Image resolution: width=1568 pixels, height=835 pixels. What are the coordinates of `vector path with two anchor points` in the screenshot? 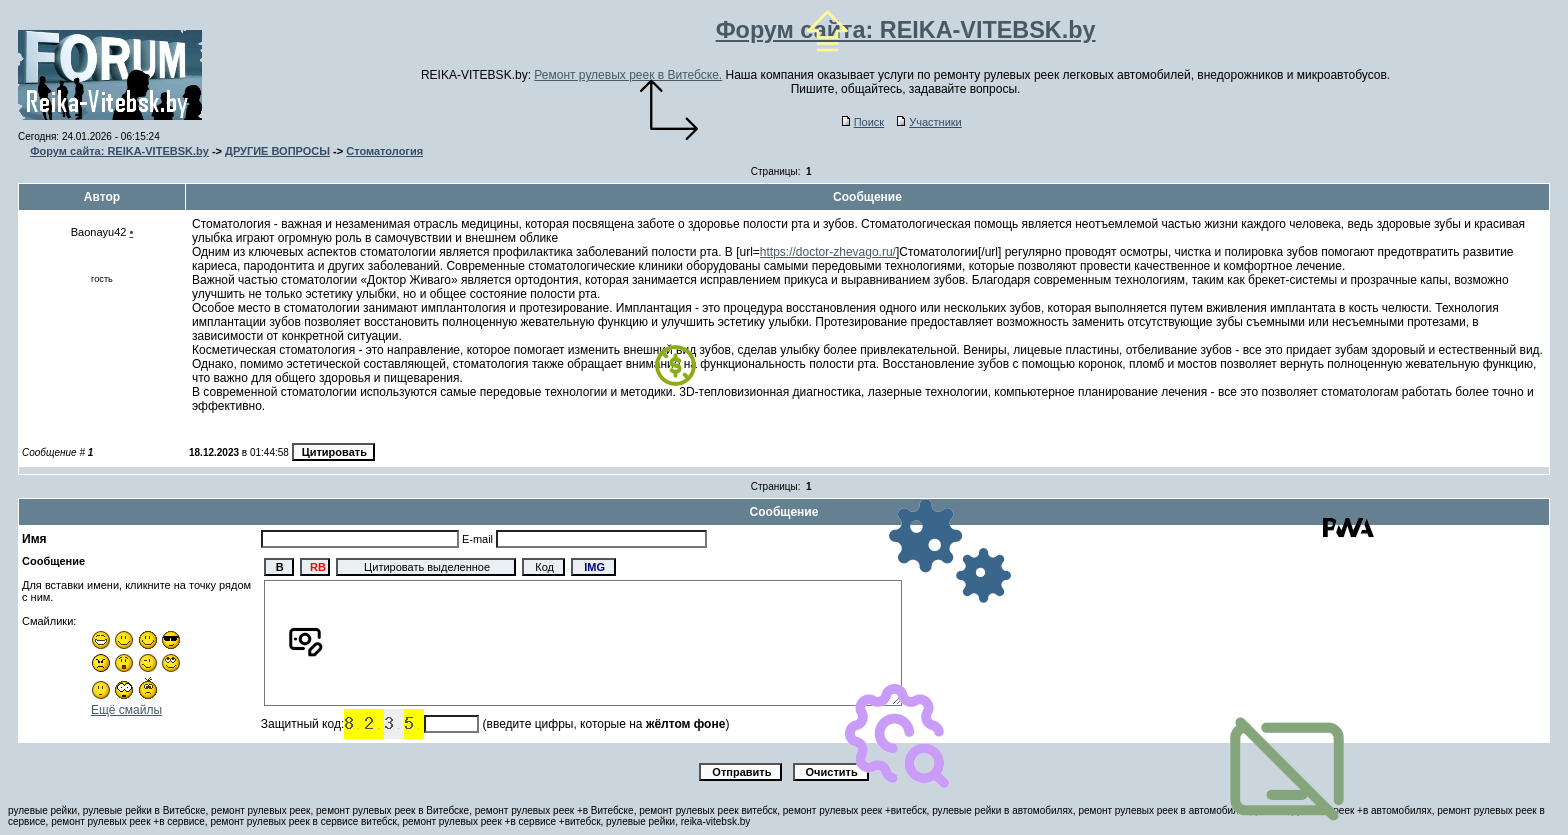 It's located at (666, 108).